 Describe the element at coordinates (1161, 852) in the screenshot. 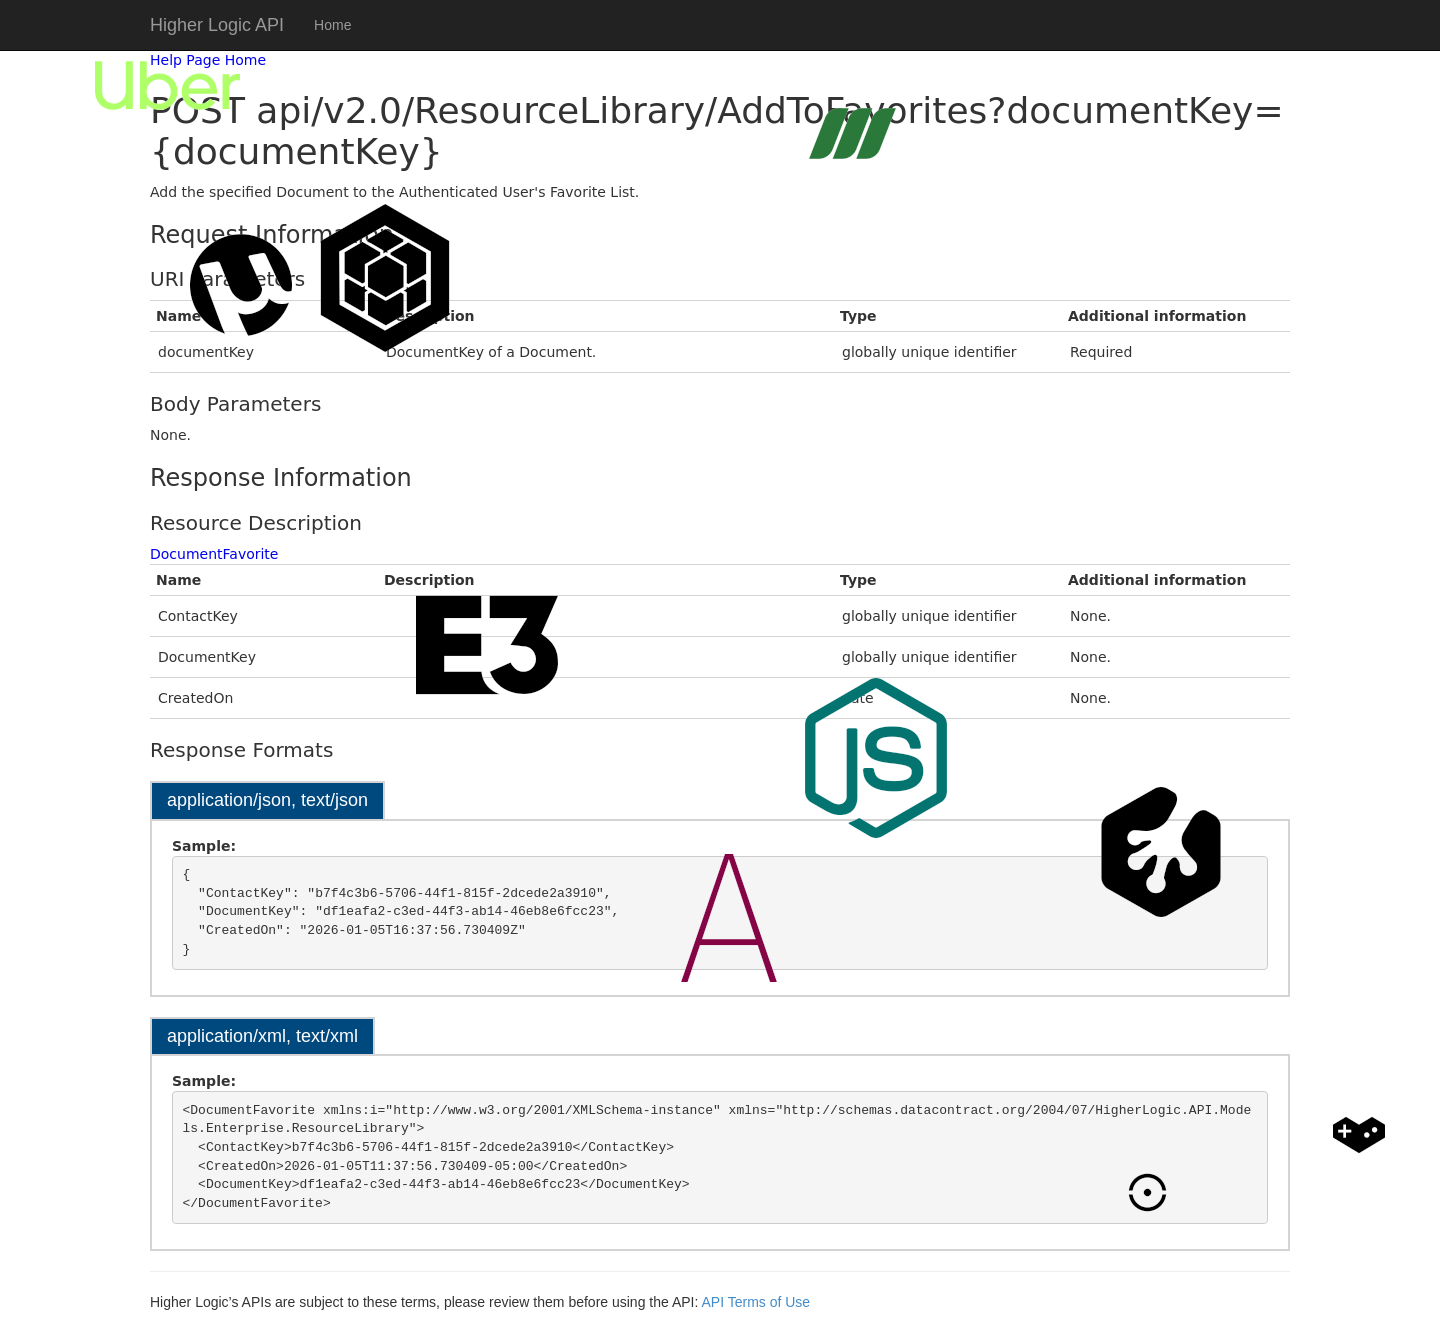

I see `link to Treehouse learning platform` at that location.